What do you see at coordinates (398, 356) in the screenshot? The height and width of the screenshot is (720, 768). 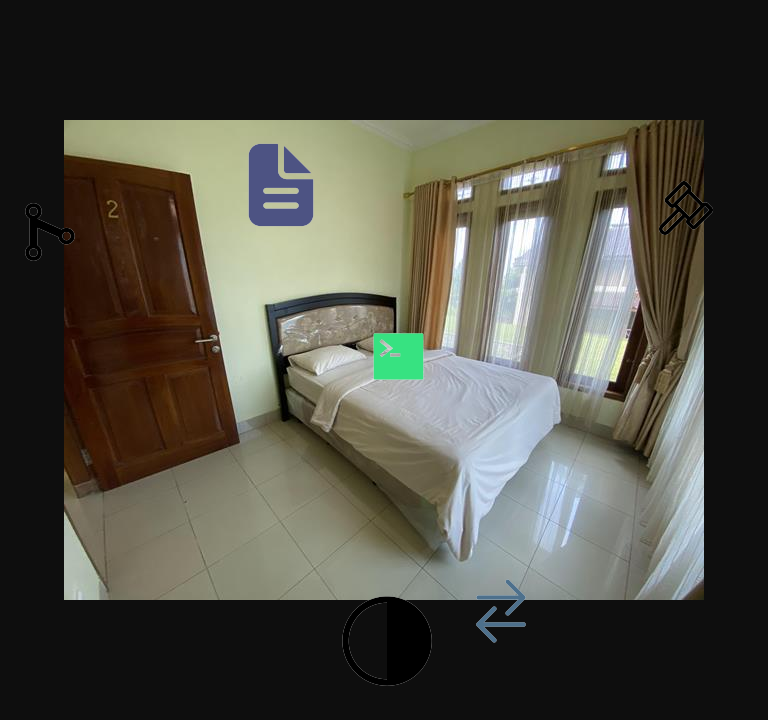 I see `open command line interface` at bounding box center [398, 356].